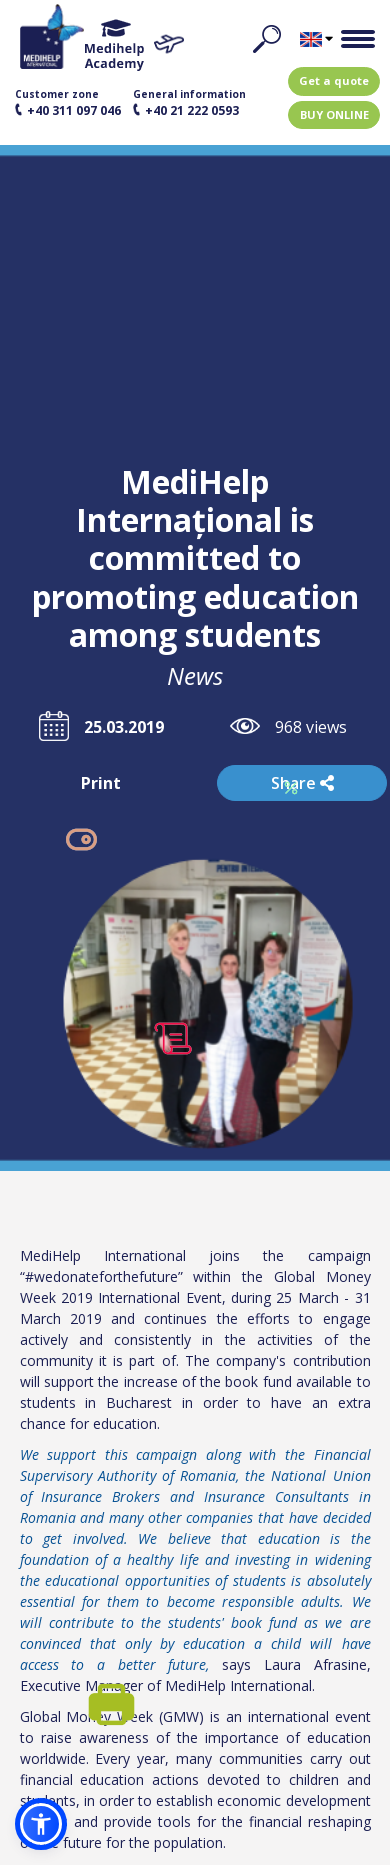 This screenshot has height=1865, width=390. I want to click on toggle switch in the on position, so click(81, 839).